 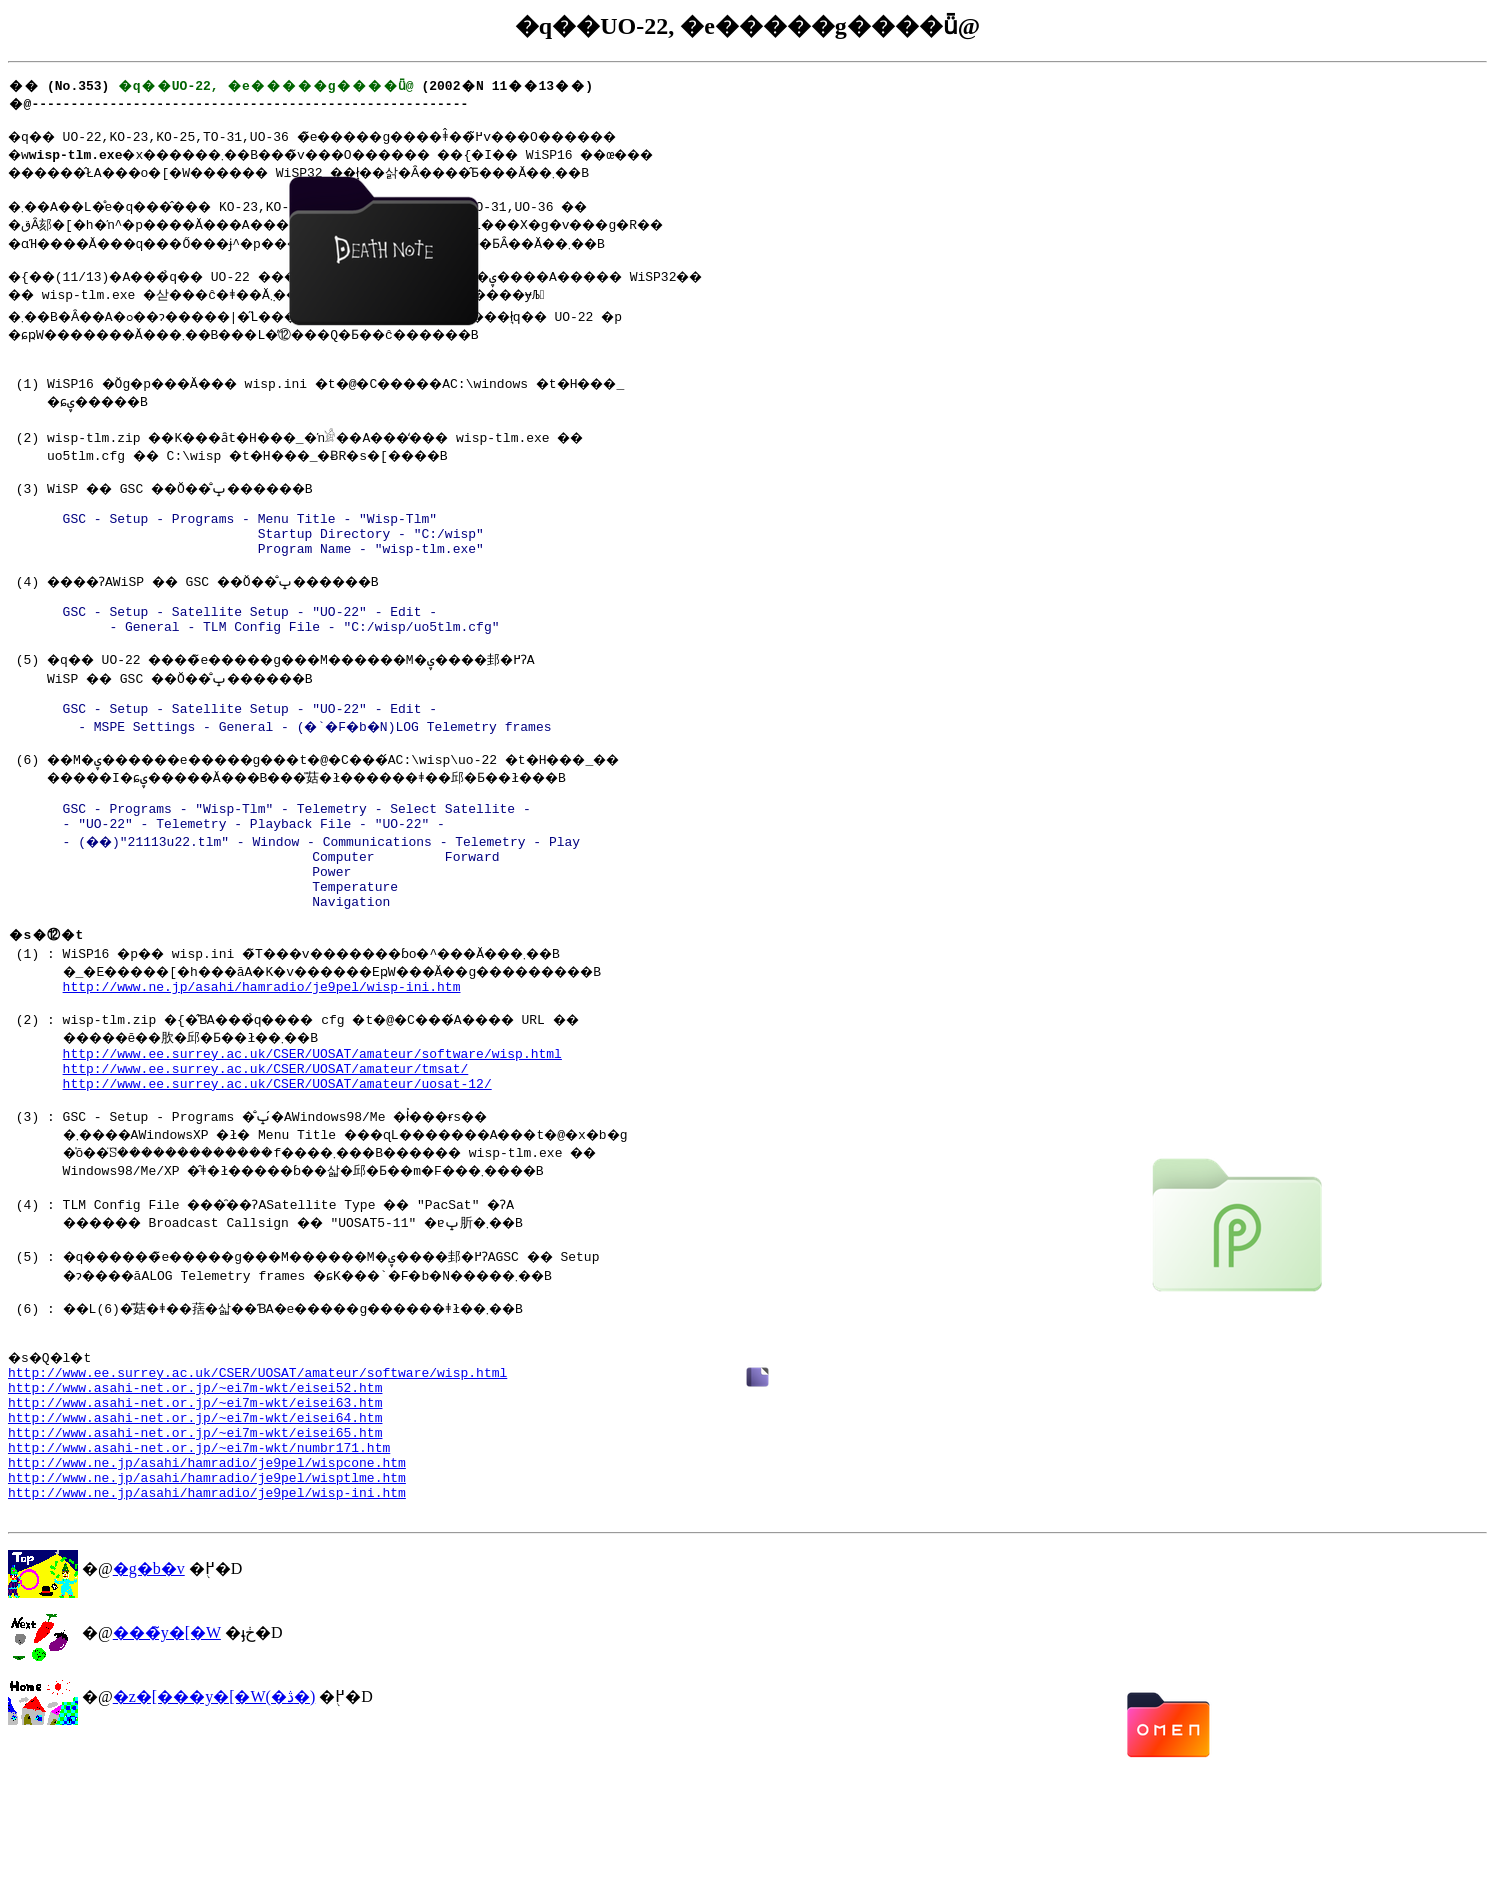 I want to click on folder for HP Omen gaming software or files, so click(x=1168, y=1727).